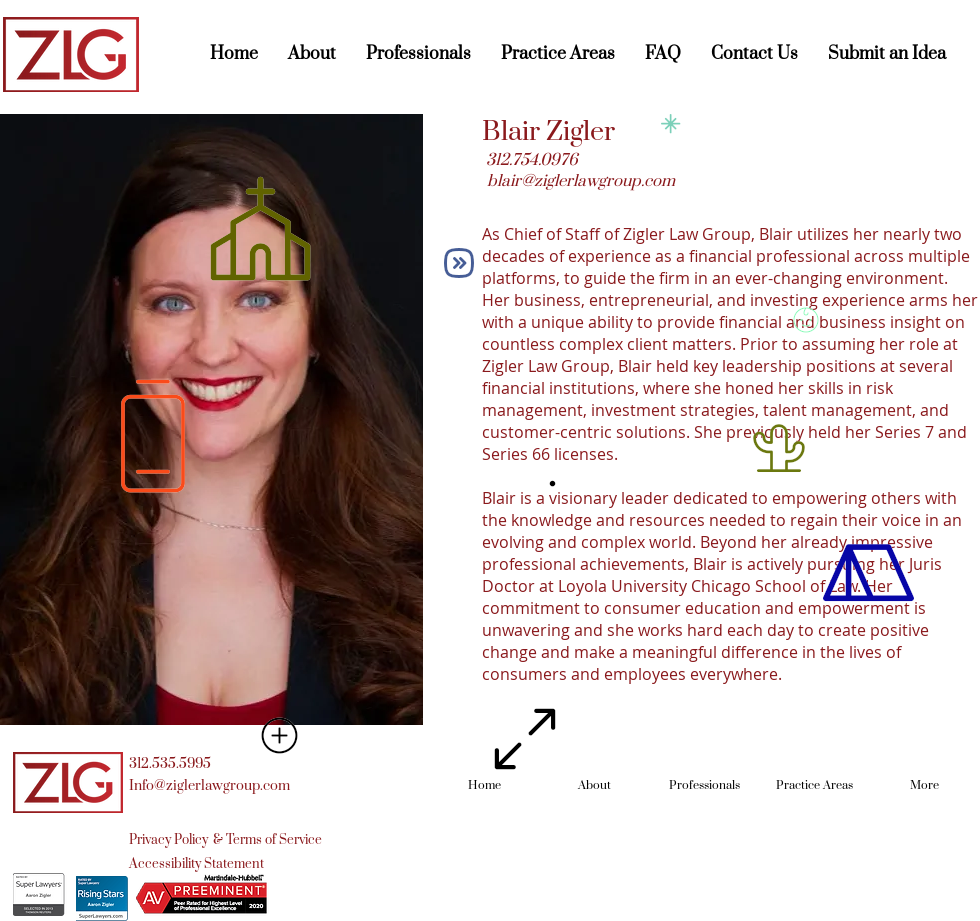 The height and width of the screenshot is (921, 980). I want to click on no wifi connection available, so click(552, 462).